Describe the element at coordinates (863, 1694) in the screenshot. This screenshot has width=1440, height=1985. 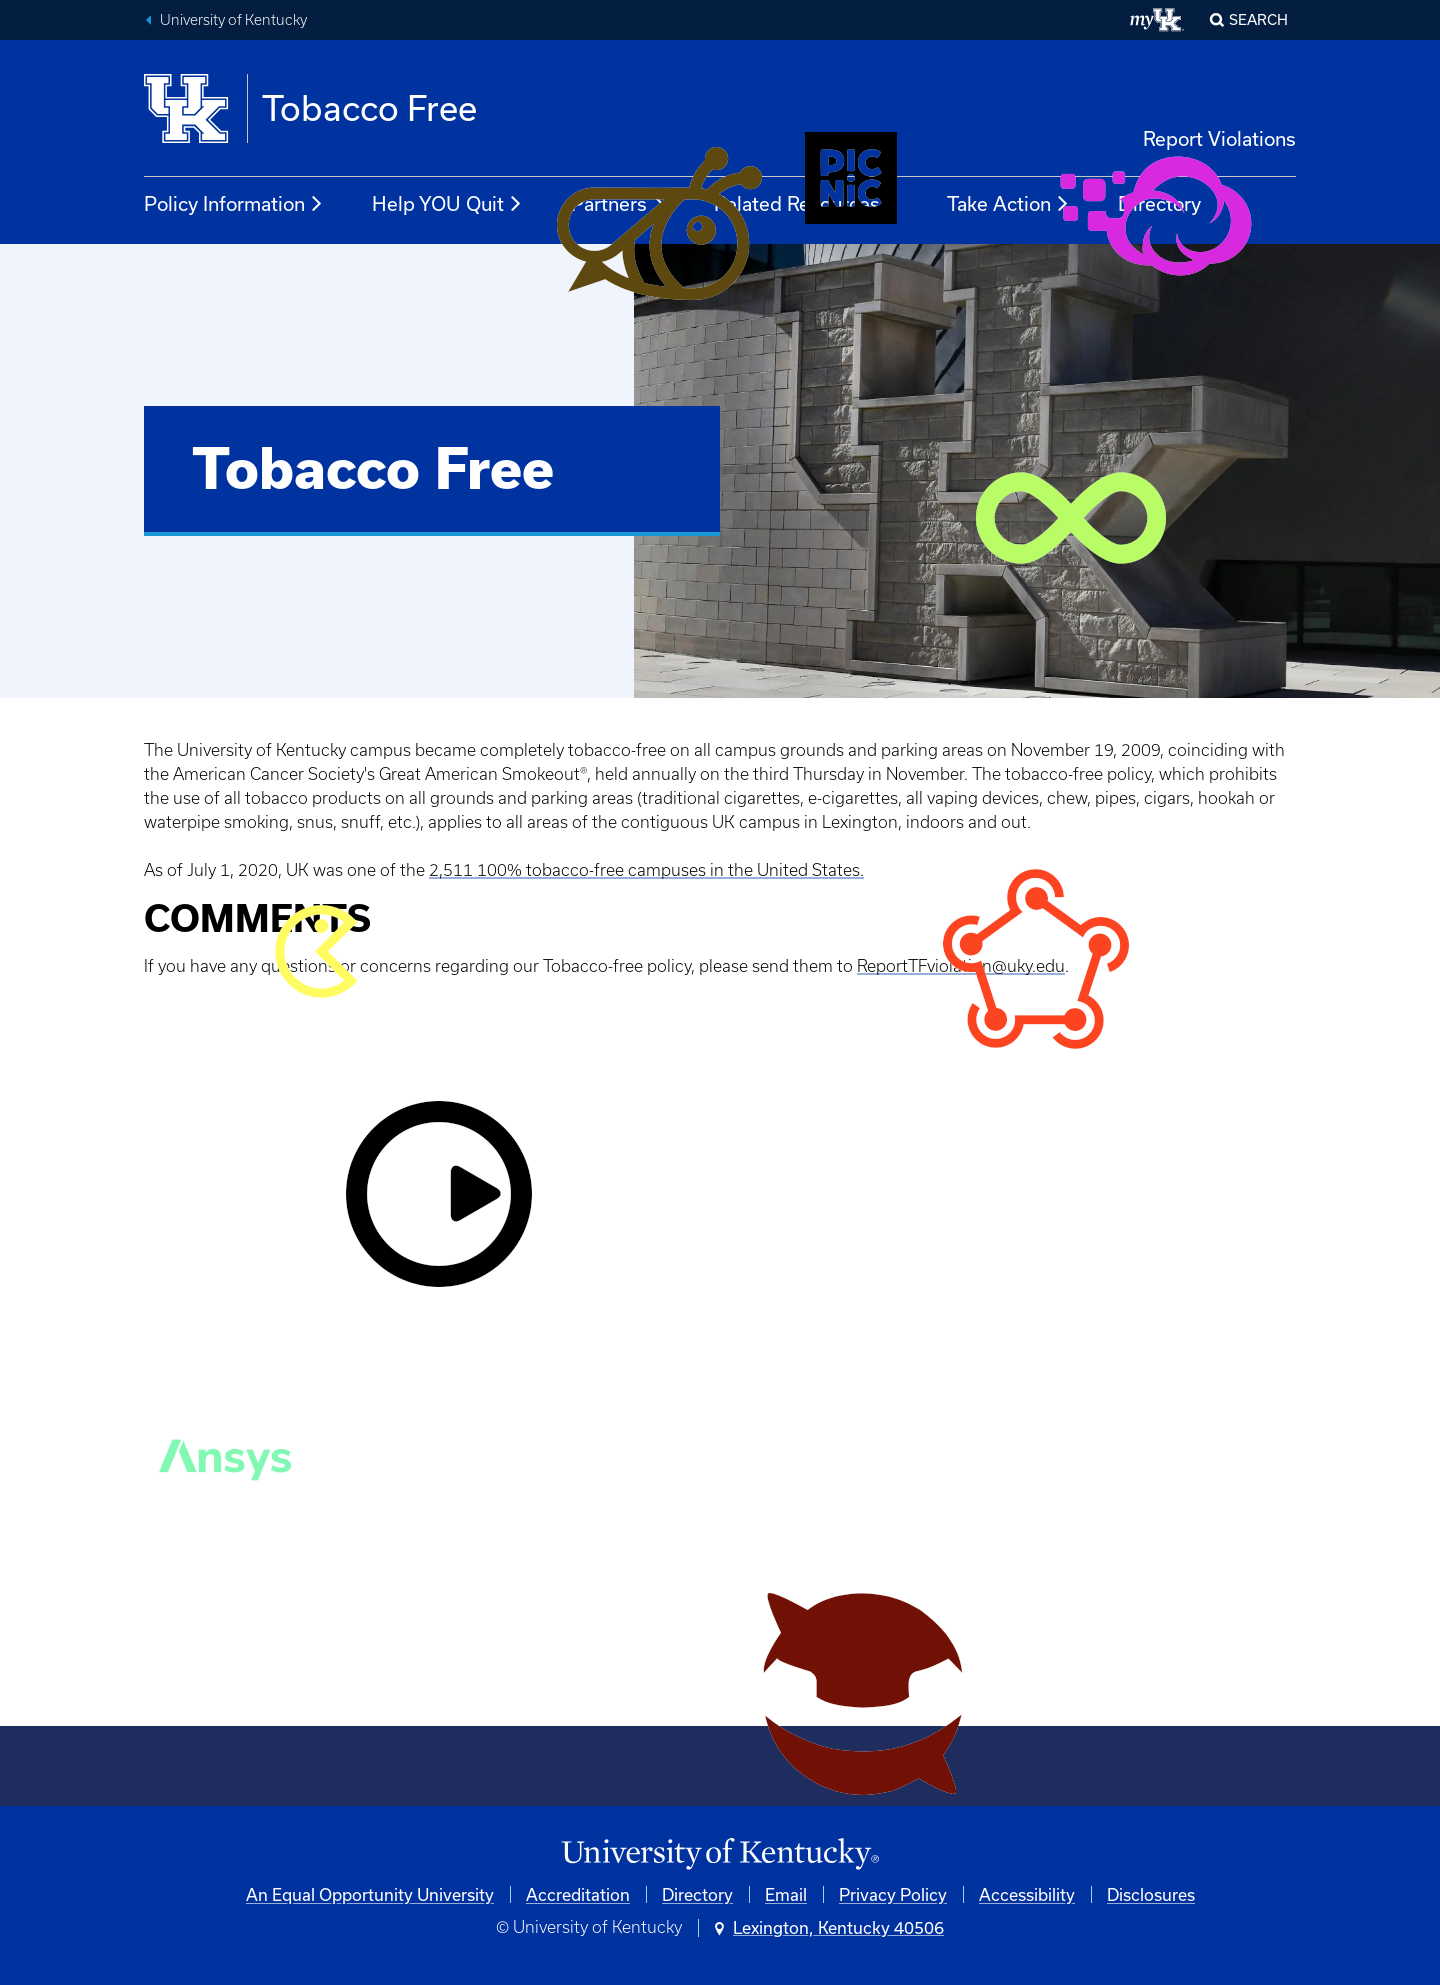
I see `open Linphone app` at that location.